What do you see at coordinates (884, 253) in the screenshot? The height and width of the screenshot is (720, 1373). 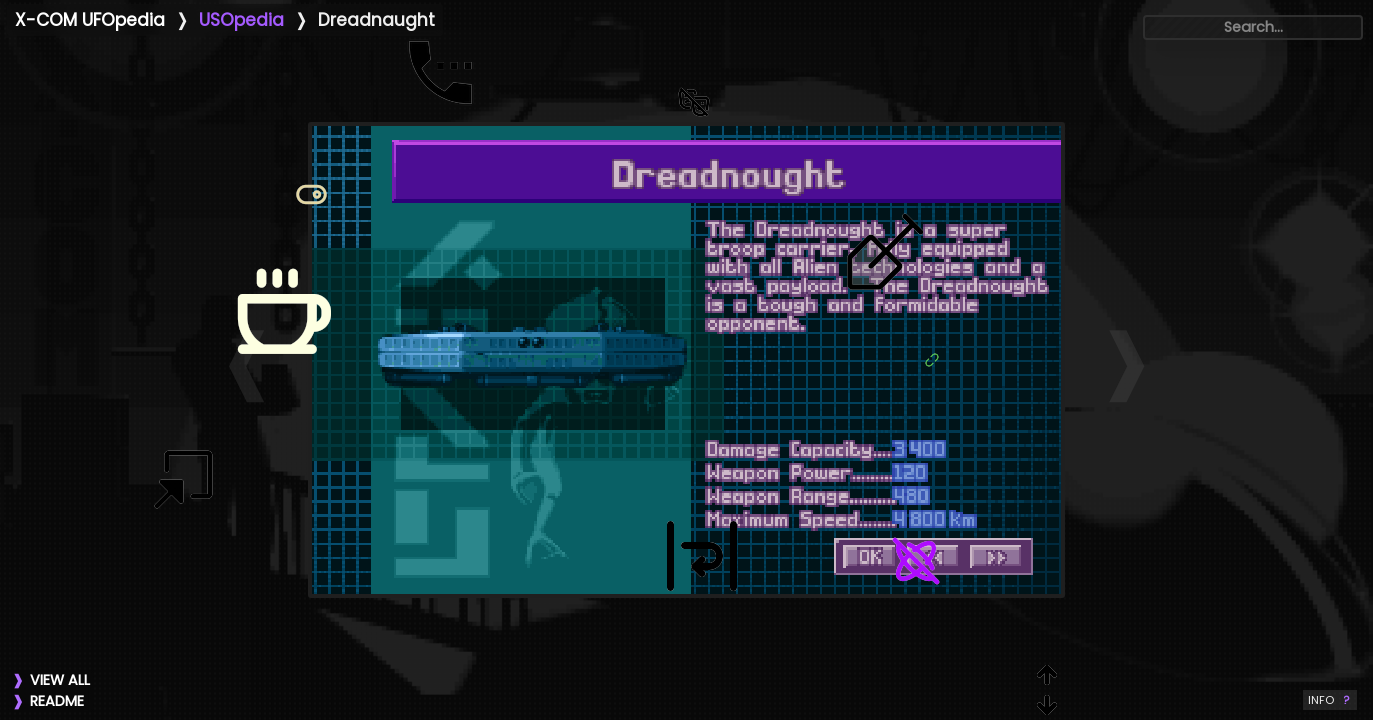 I see `gardening or landscaping tools` at bounding box center [884, 253].